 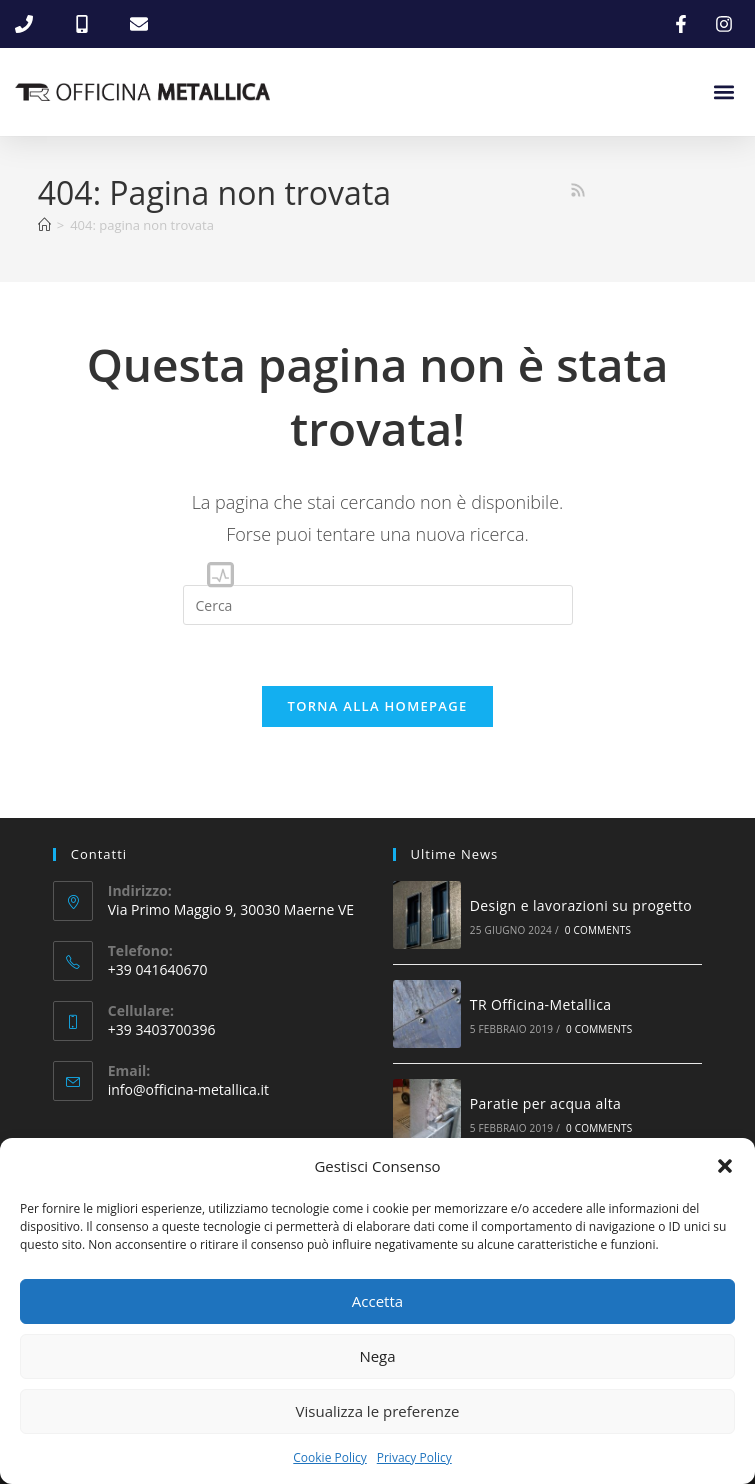 I want to click on open system monitor to view resource usage, so click(x=220, y=575).